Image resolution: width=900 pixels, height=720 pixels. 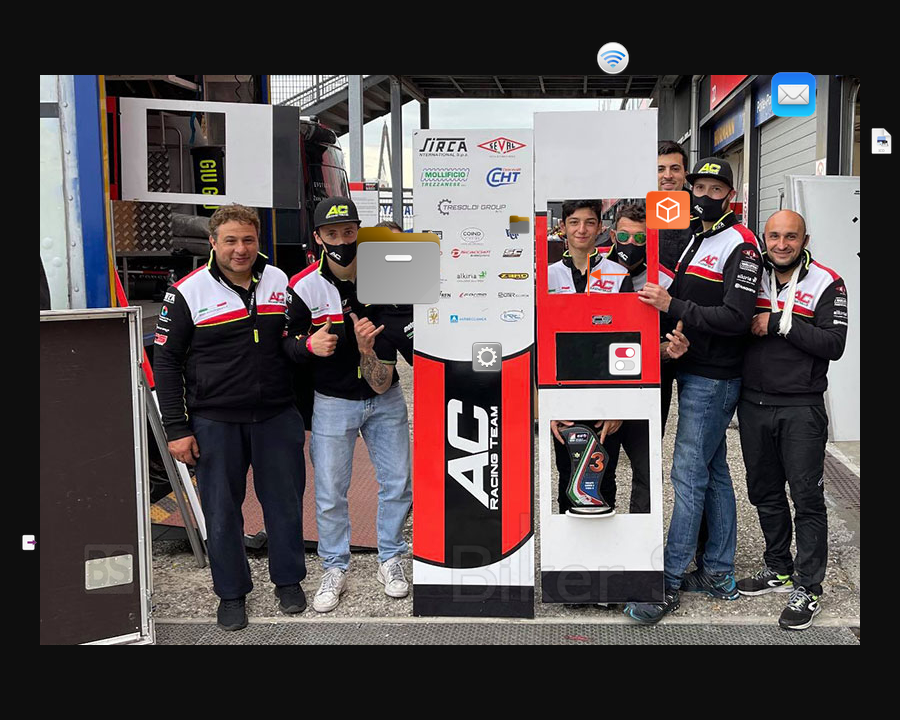 I want to click on open airport utility to manage wireless network settings, so click(x=613, y=58).